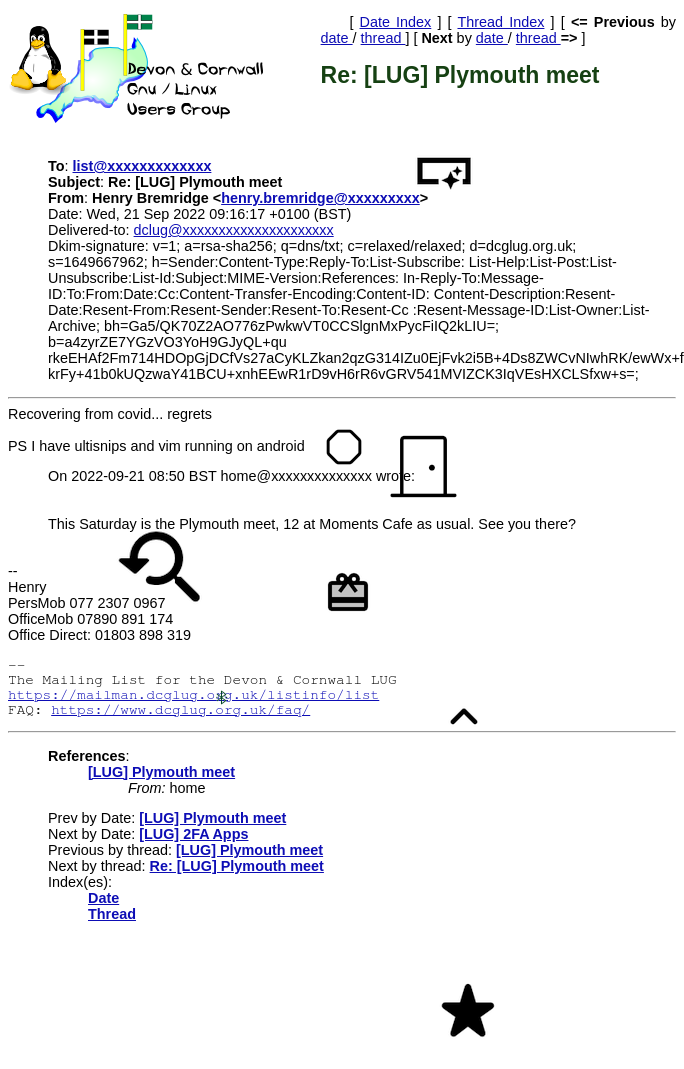 The width and height of the screenshot is (684, 1069). What do you see at coordinates (221, 697) in the screenshot?
I see `indicates an active bluetooth connection` at bounding box center [221, 697].